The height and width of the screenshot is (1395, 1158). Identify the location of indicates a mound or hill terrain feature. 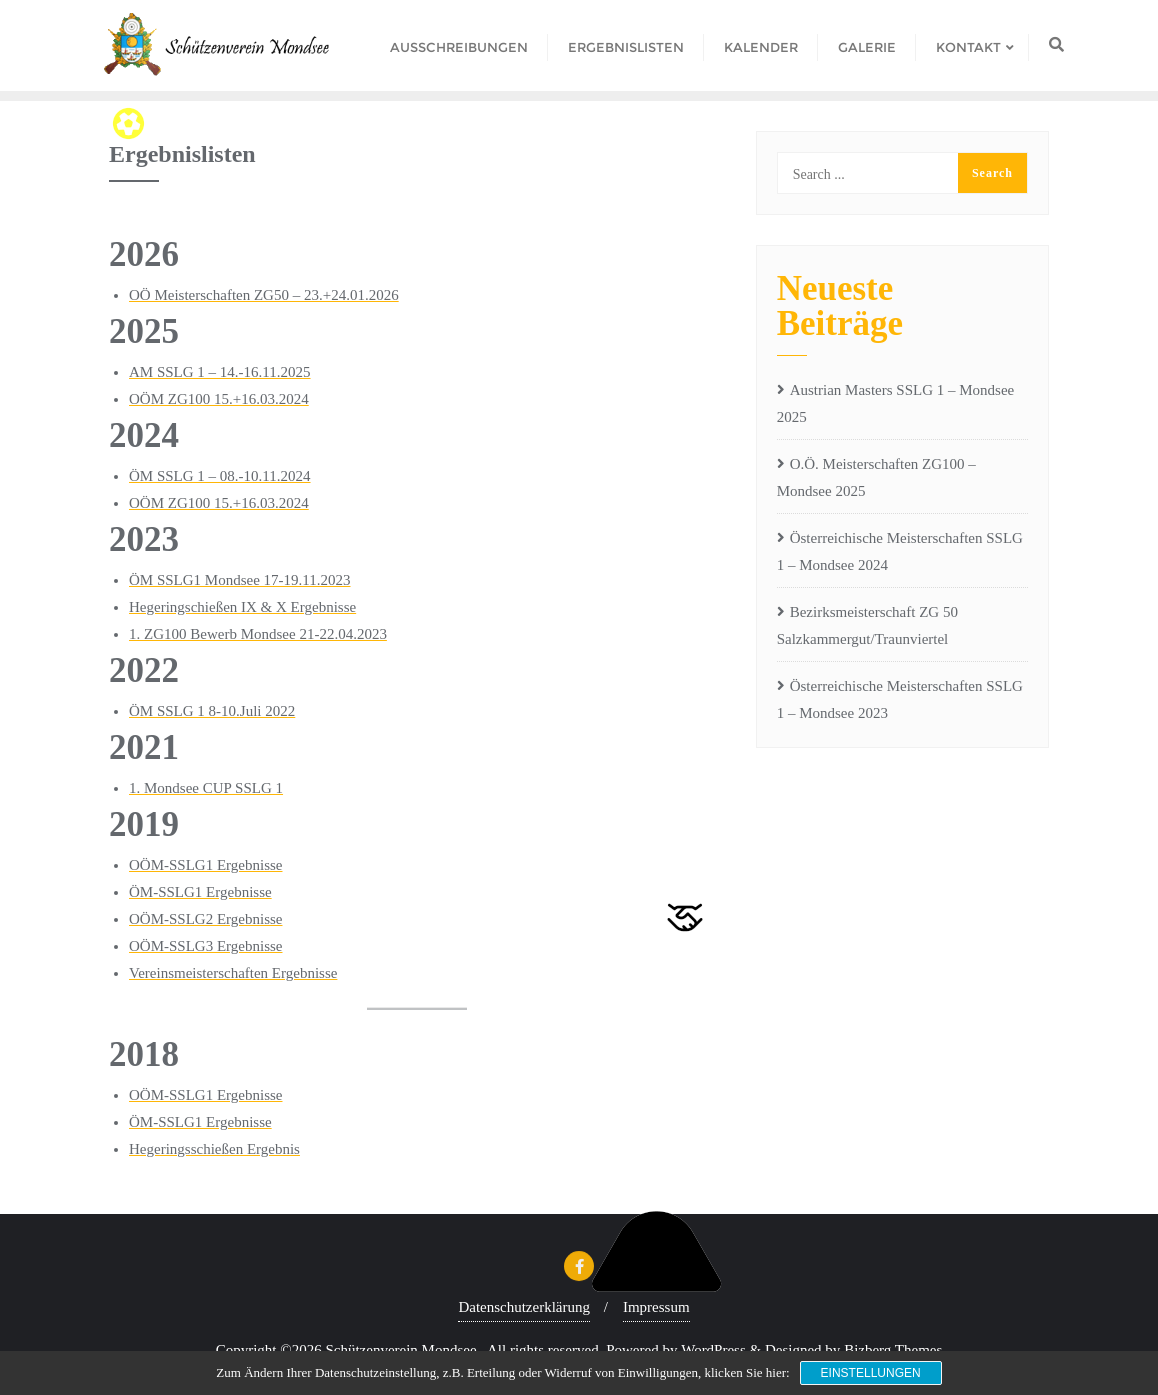
(656, 1251).